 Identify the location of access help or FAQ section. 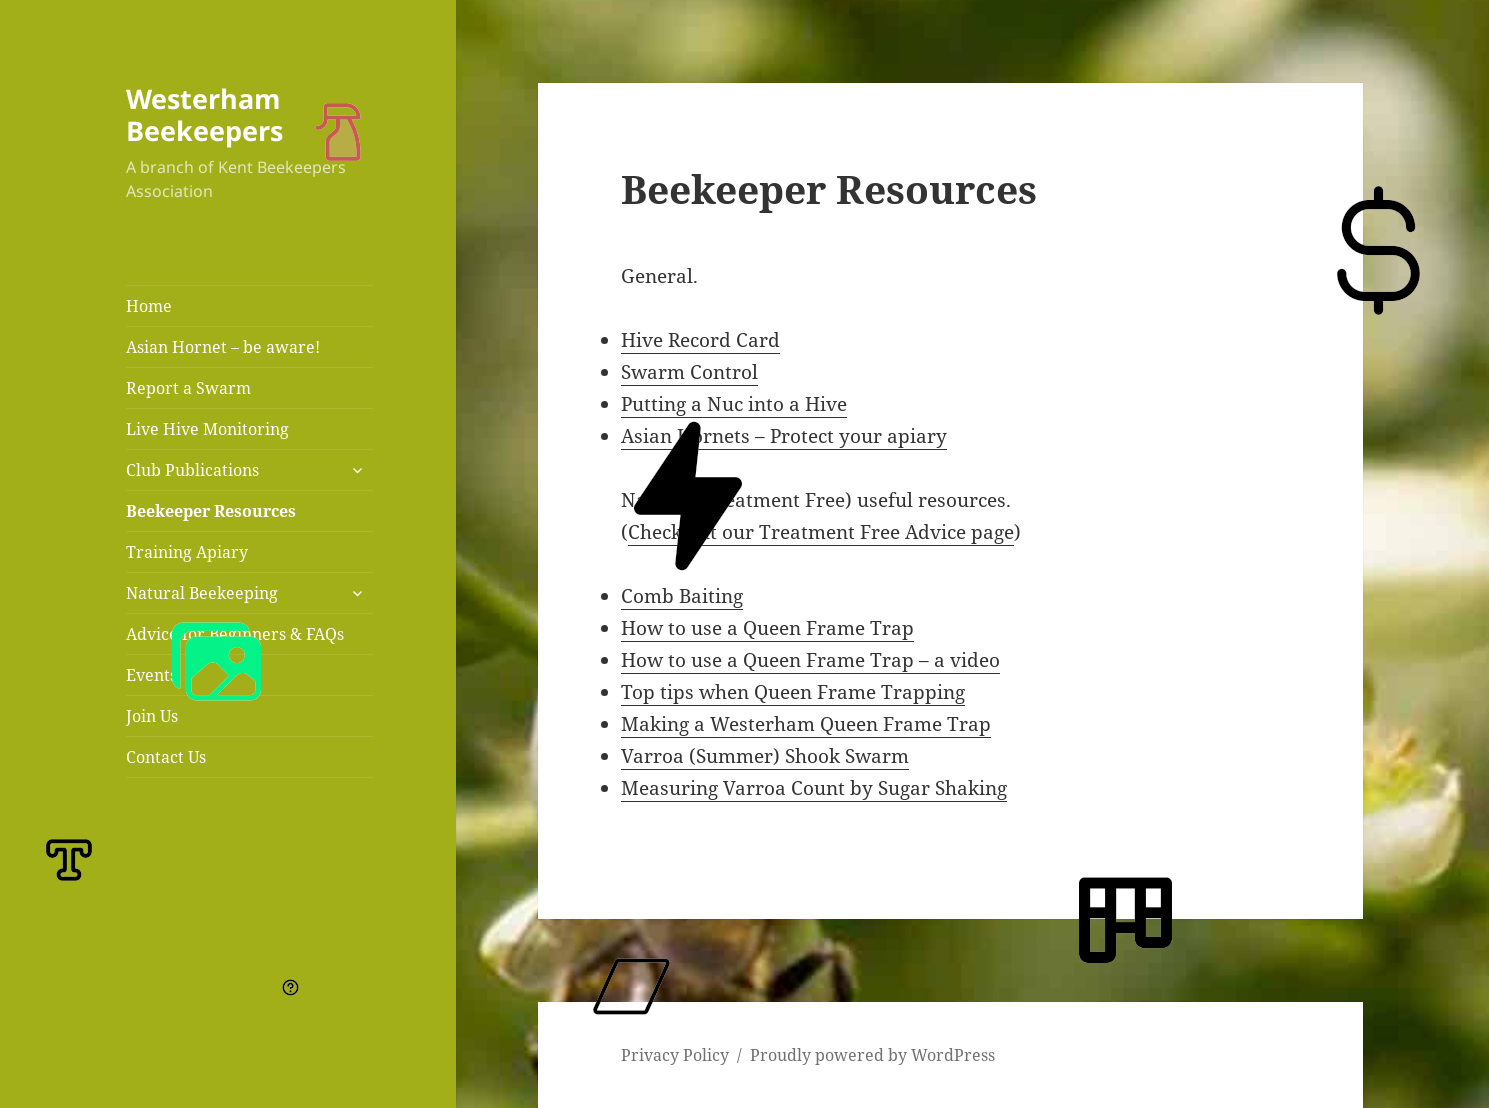
(290, 987).